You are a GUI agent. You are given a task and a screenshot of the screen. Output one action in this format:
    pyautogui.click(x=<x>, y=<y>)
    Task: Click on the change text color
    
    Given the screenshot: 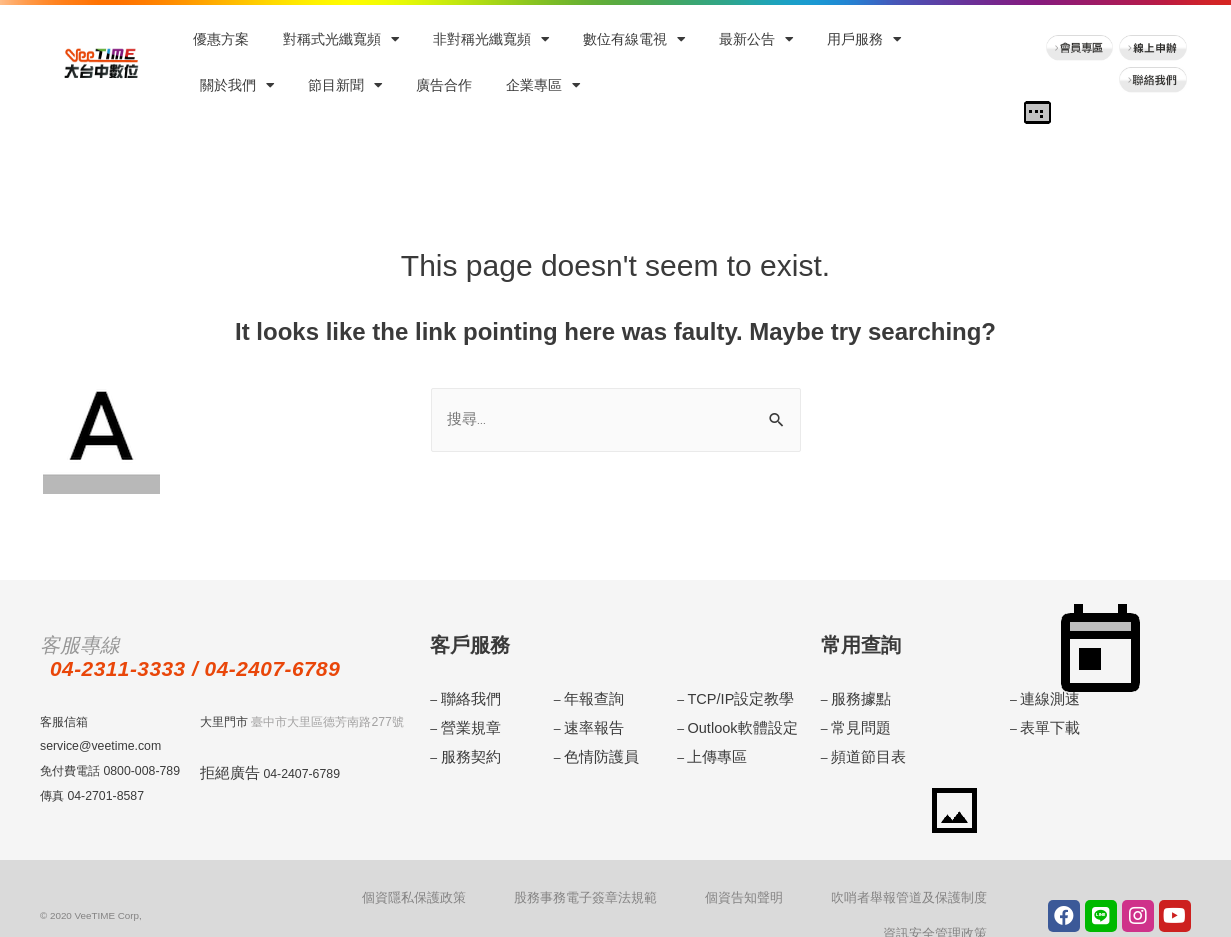 What is the action you would take?
    pyautogui.click(x=101, y=435)
    